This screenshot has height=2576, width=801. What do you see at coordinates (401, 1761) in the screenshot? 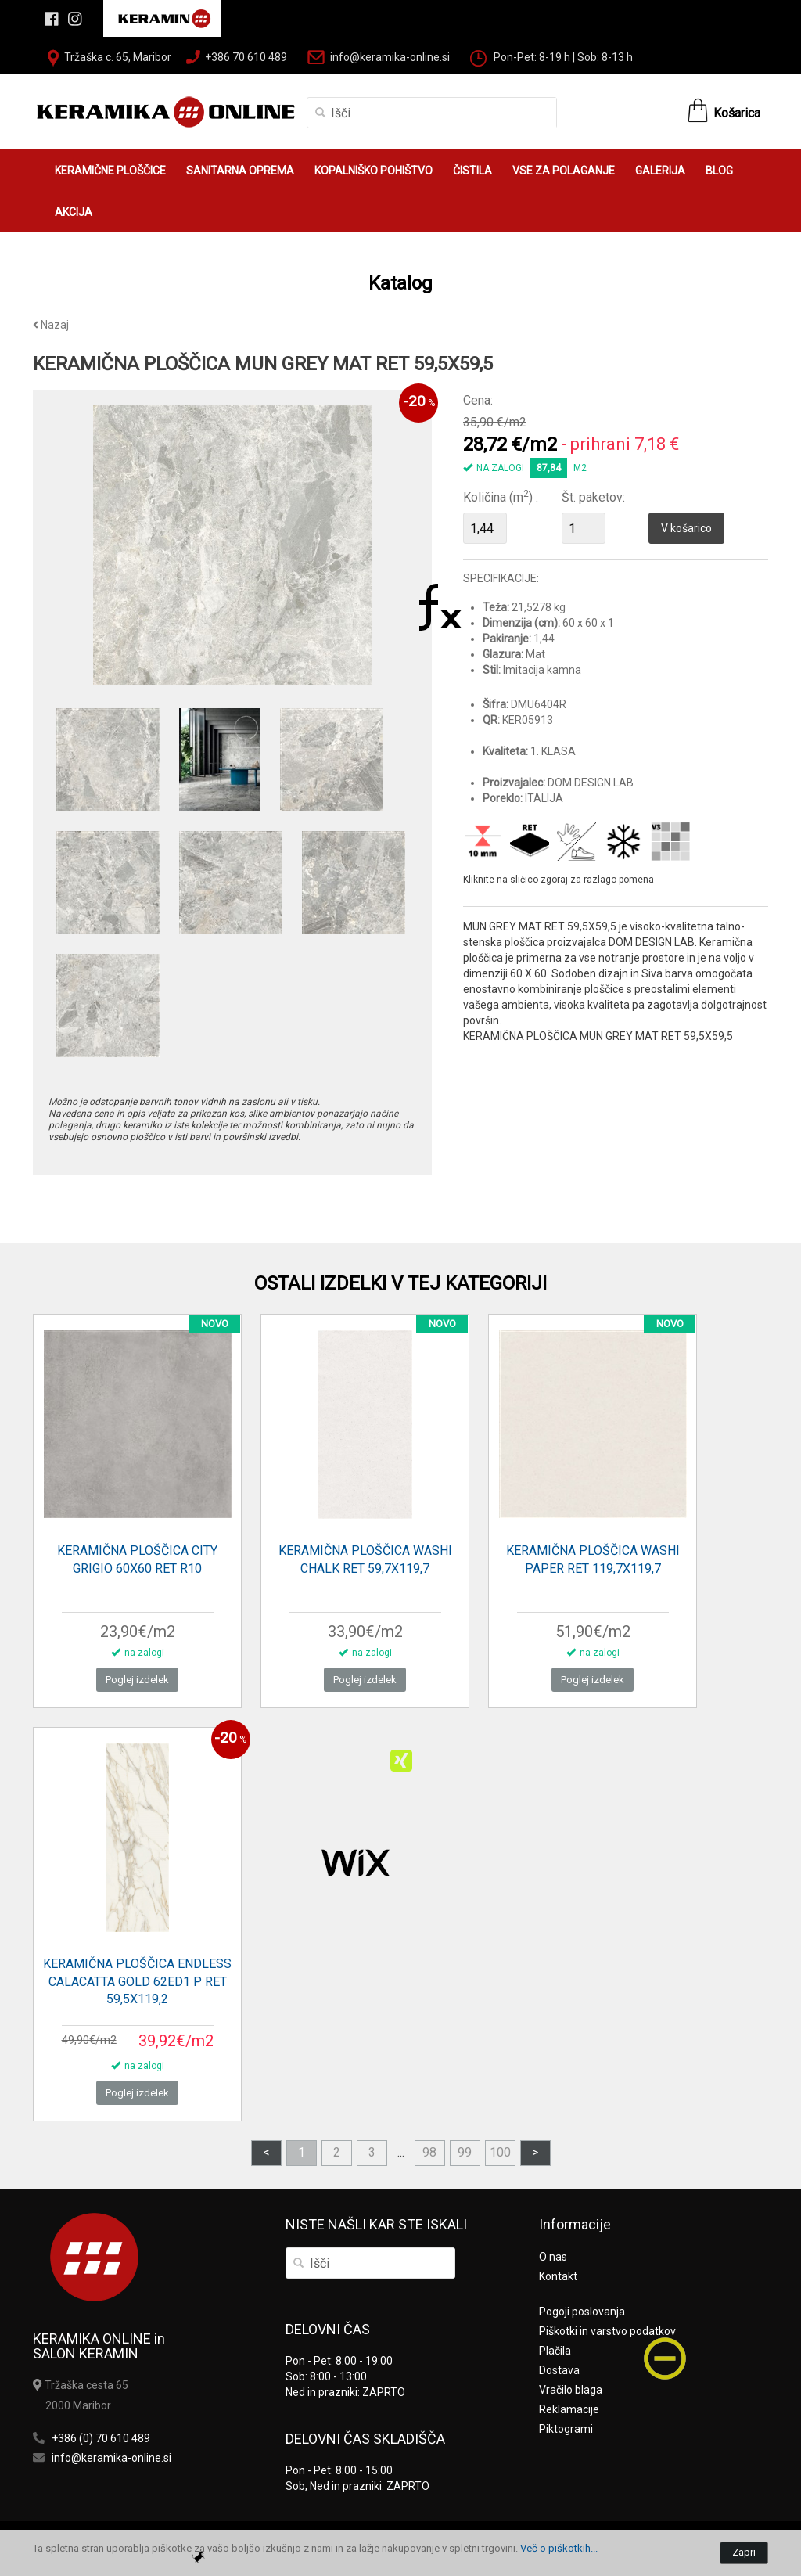
I see `open xing profile or app` at bounding box center [401, 1761].